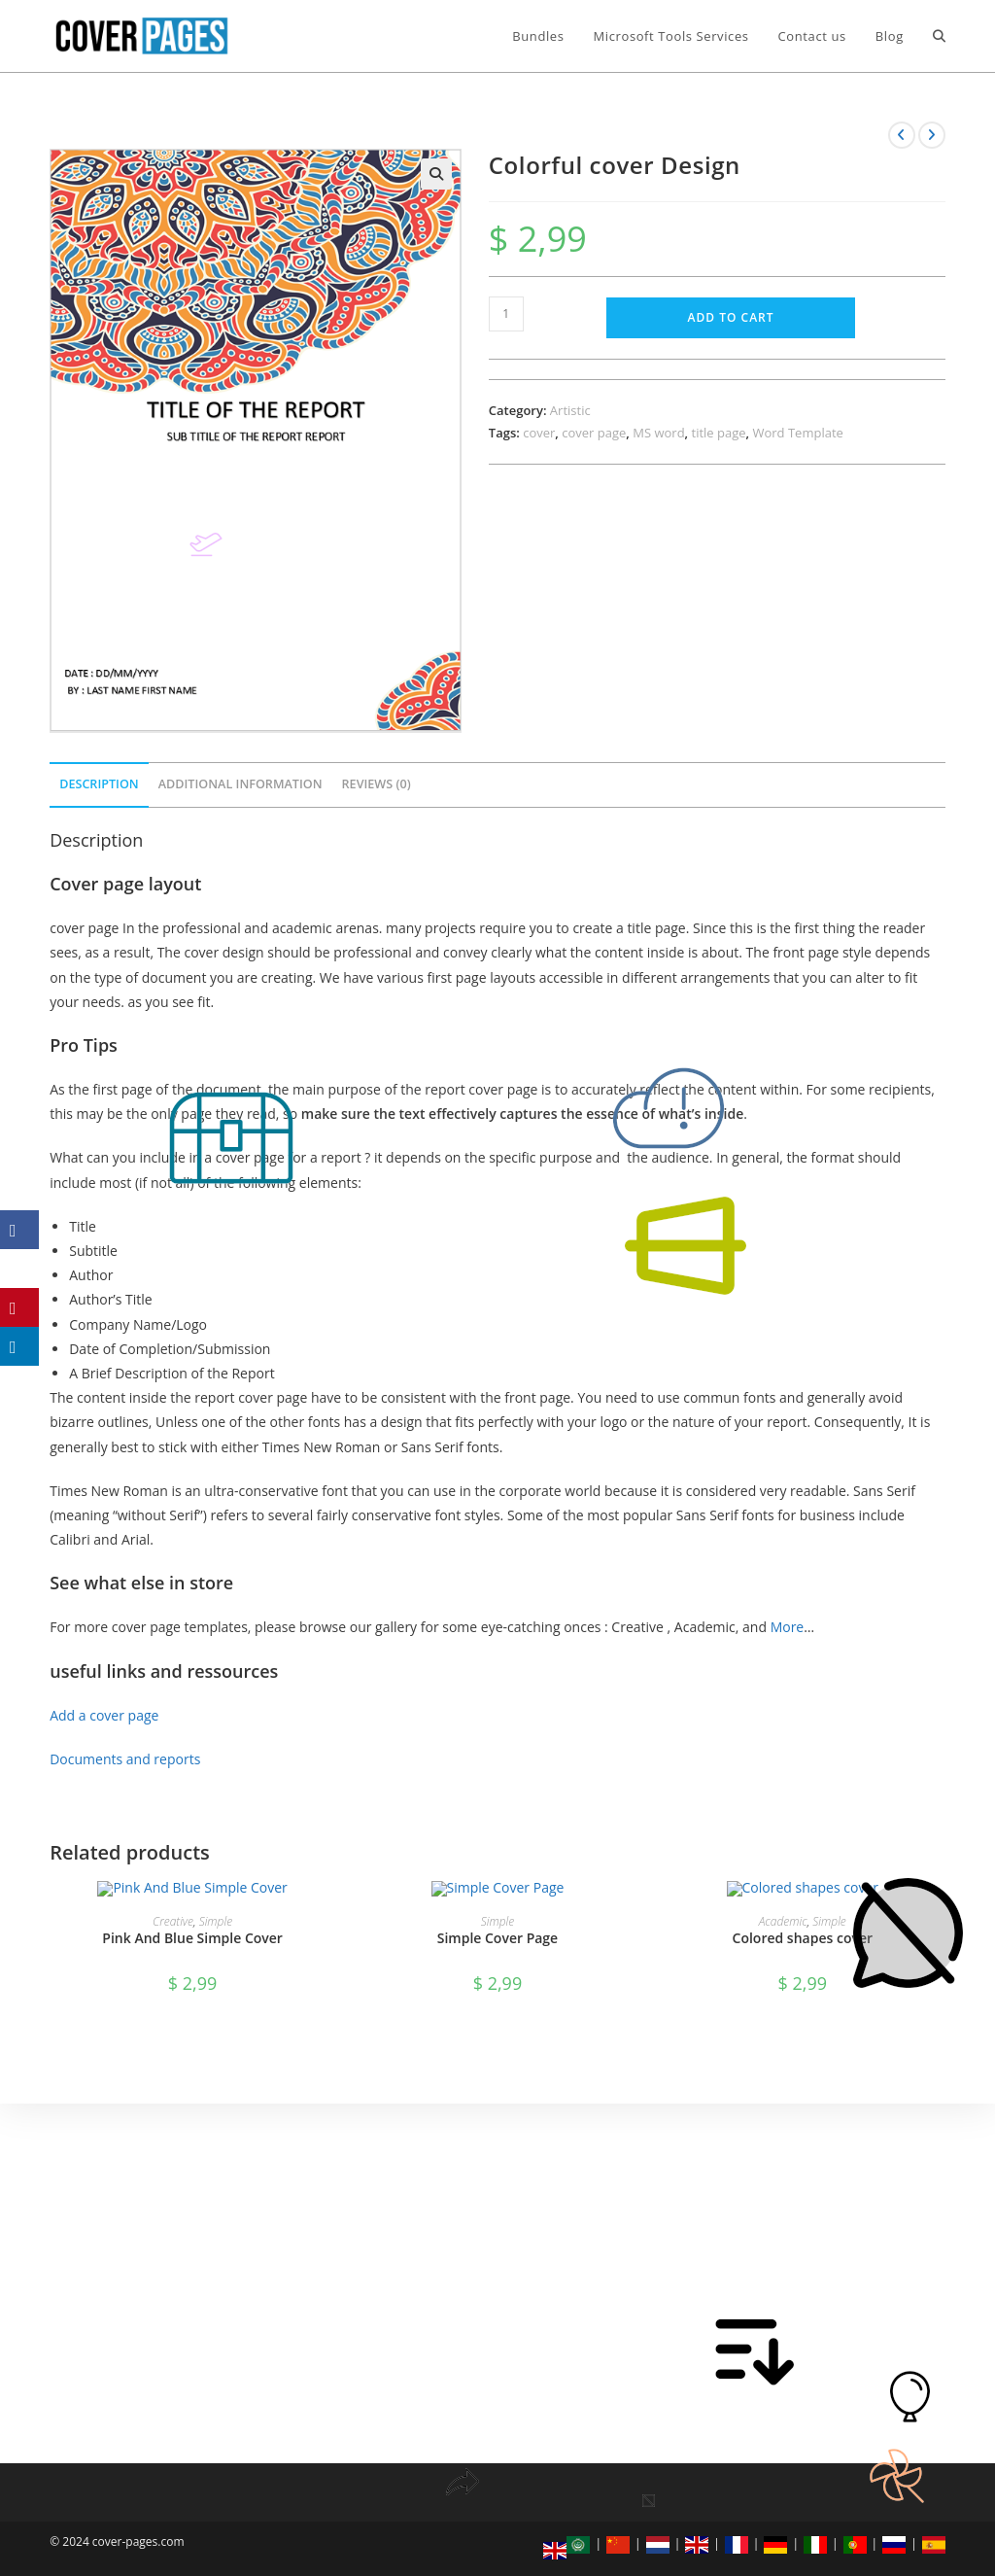  Describe the element at coordinates (898, 2477) in the screenshot. I see `decorative element indicating playfulness or childhood themes` at that location.